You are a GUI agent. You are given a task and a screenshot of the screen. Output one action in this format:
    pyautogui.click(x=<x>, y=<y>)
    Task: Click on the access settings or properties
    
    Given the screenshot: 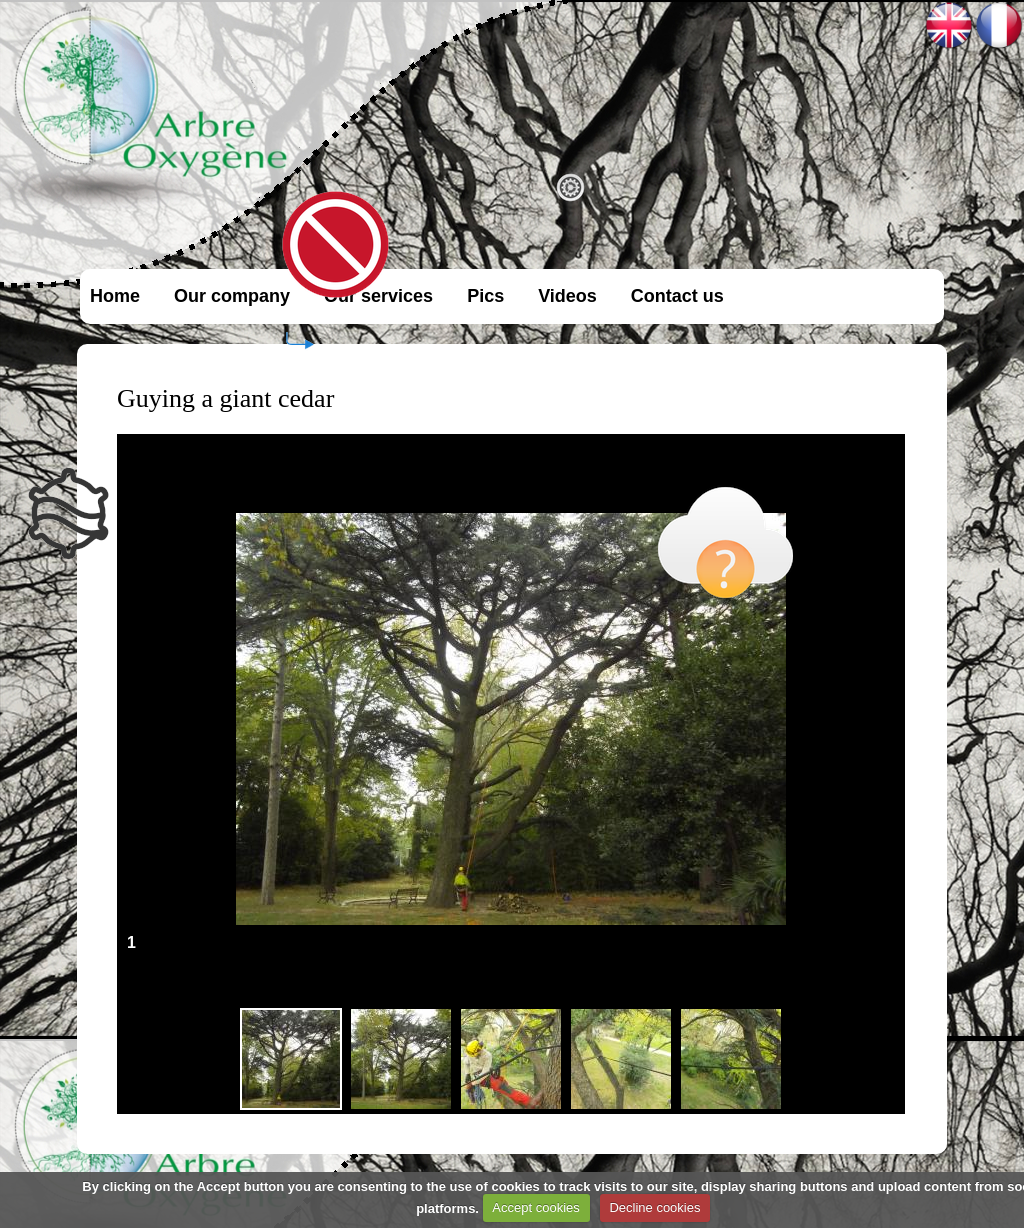 What is the action you would take?
    pyautogui.click(x=570, y=187)
    